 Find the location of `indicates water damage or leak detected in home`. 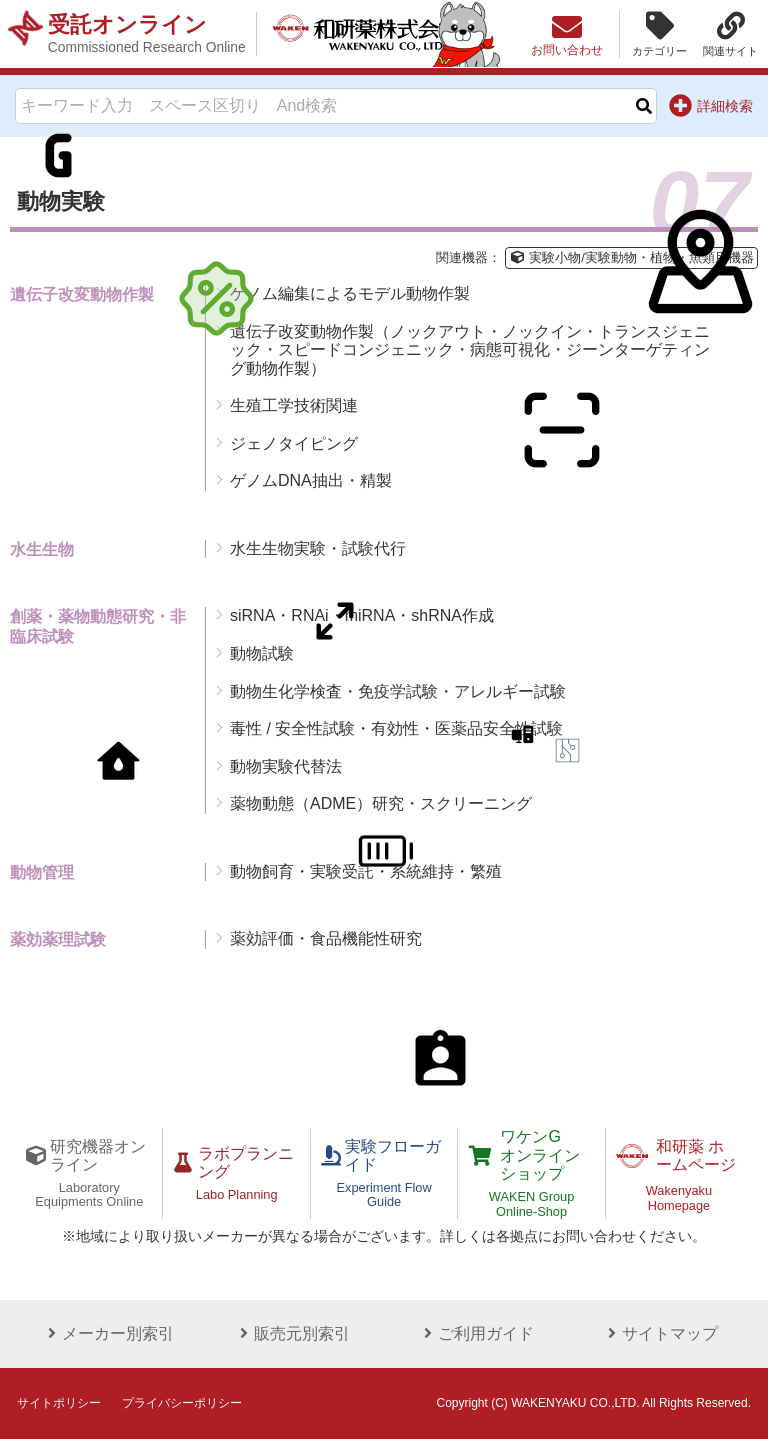

indicates water damage or leak detected in home is located at coordinates (118, 761).